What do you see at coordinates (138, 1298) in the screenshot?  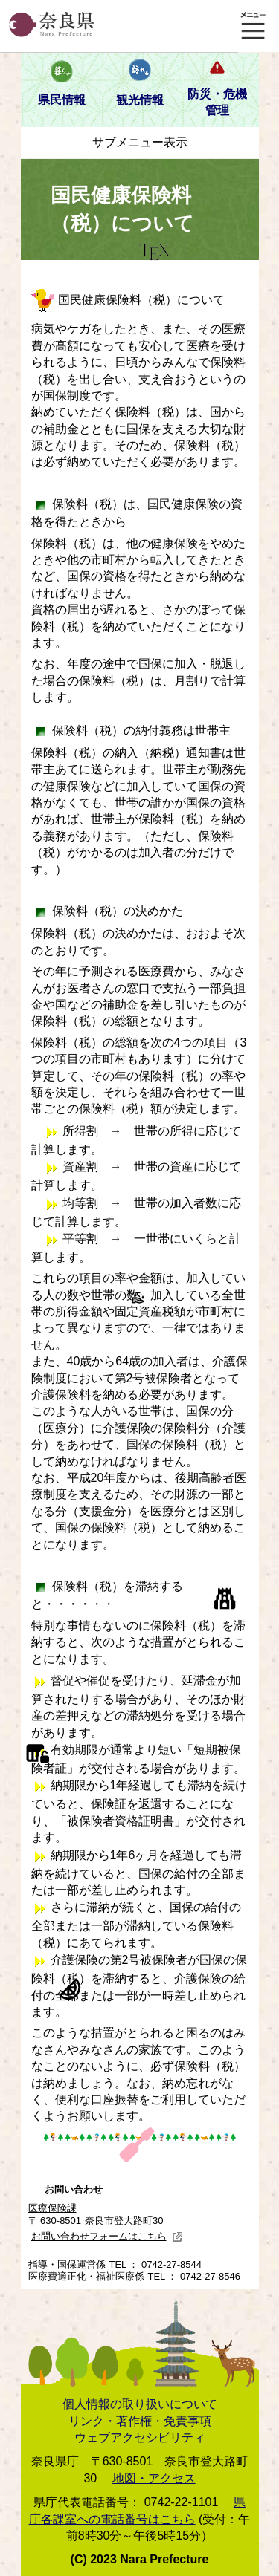 I see `hand washing or hygiene reminder` at bounding box center [138, 1298].